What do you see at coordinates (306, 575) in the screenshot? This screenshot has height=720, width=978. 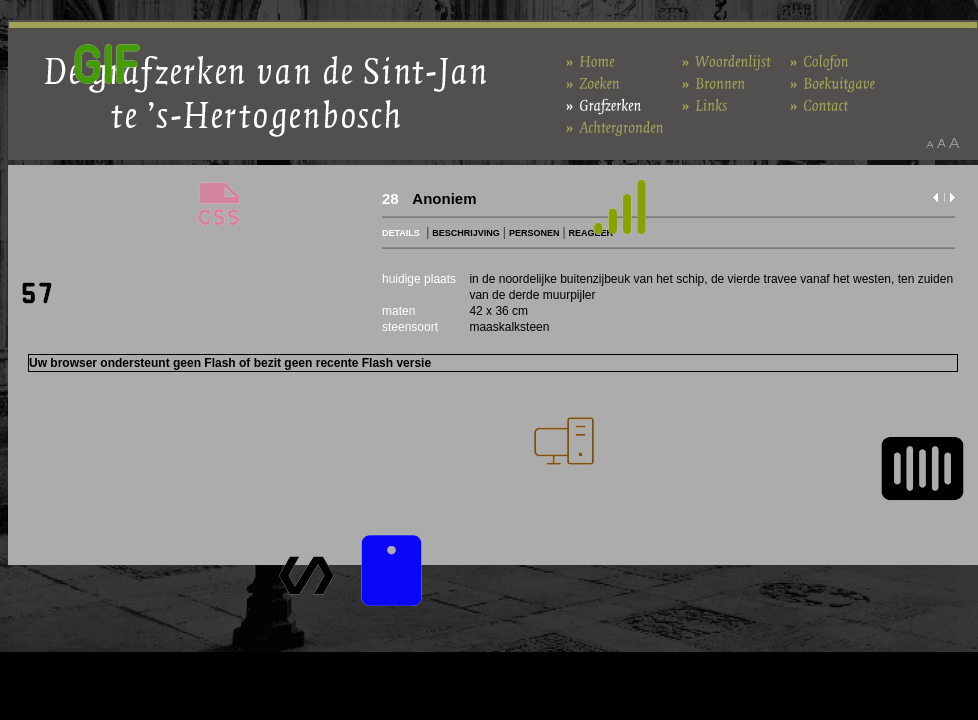 I see `polymer project logo` at bounding box center [306, 575].